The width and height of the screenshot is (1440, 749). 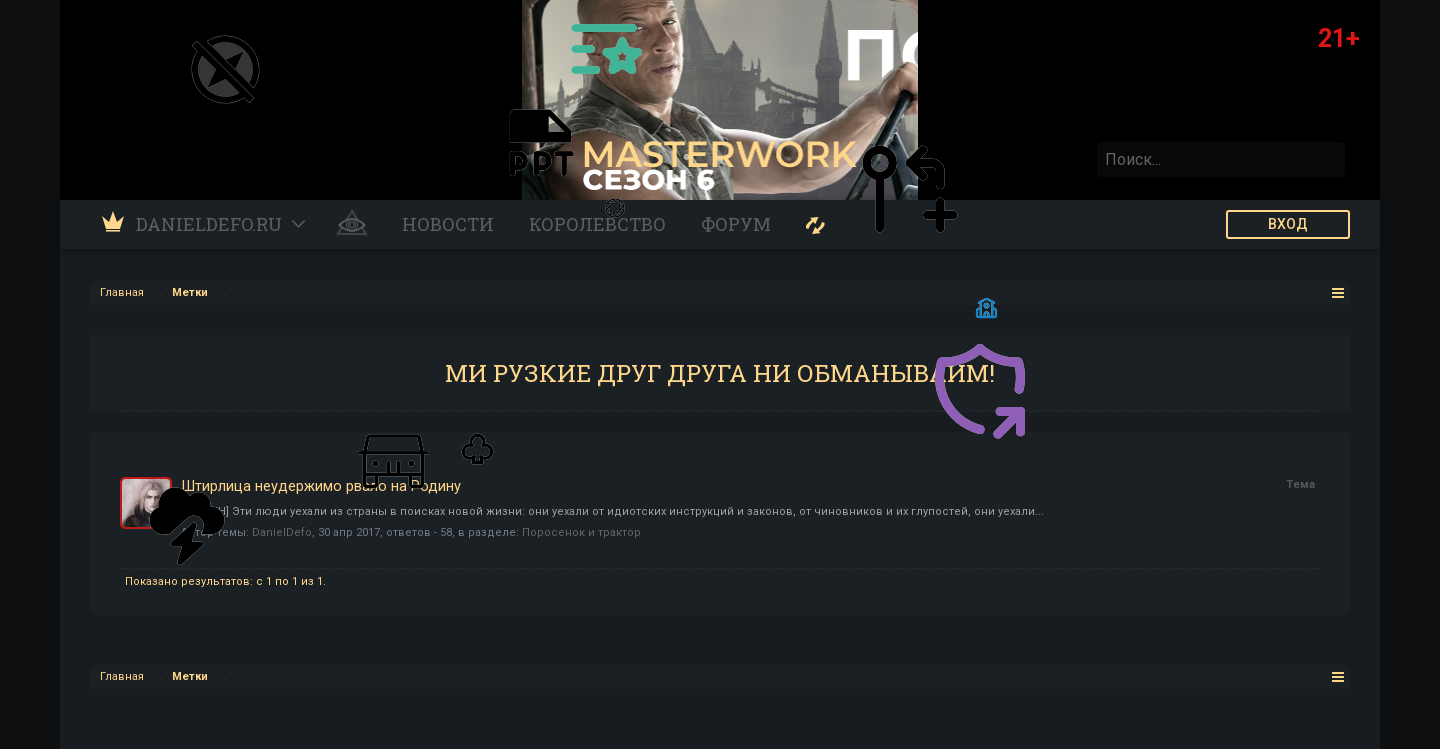 What do you see at coordinates (540, 145) in the screenshot?
I see `open a PowerPoint presentation file` at bounding box center [540, 145].